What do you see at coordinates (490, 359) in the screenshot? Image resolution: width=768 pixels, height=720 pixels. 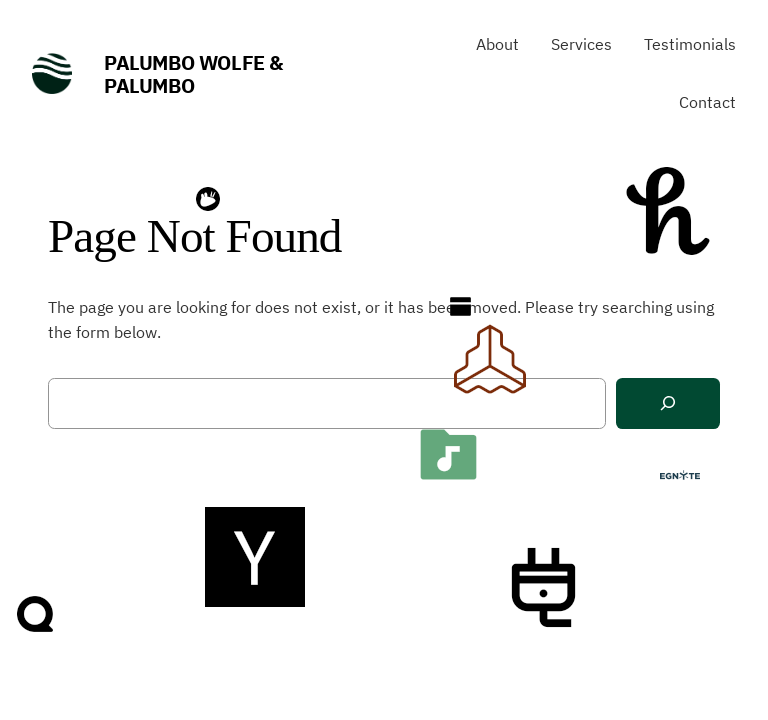 I see `open frontify brand management platform` at bounding box center [490, 359].